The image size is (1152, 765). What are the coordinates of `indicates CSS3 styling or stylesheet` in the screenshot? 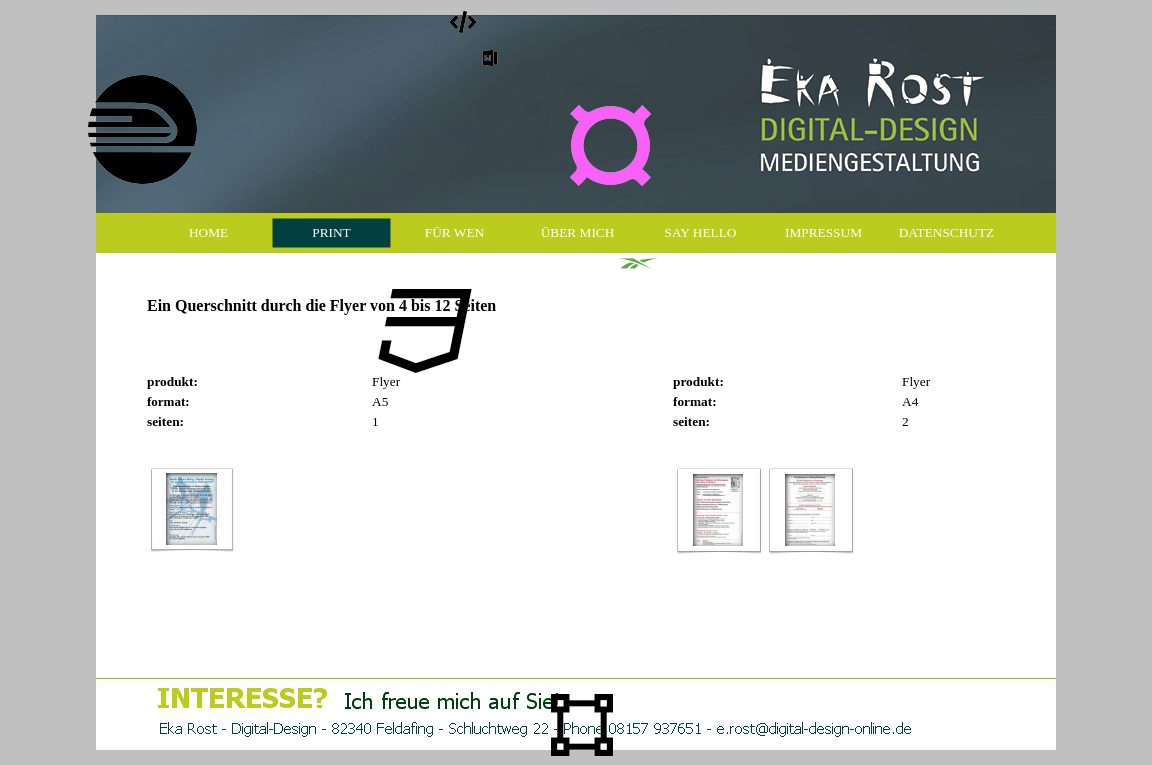 It's located at (425, 331).